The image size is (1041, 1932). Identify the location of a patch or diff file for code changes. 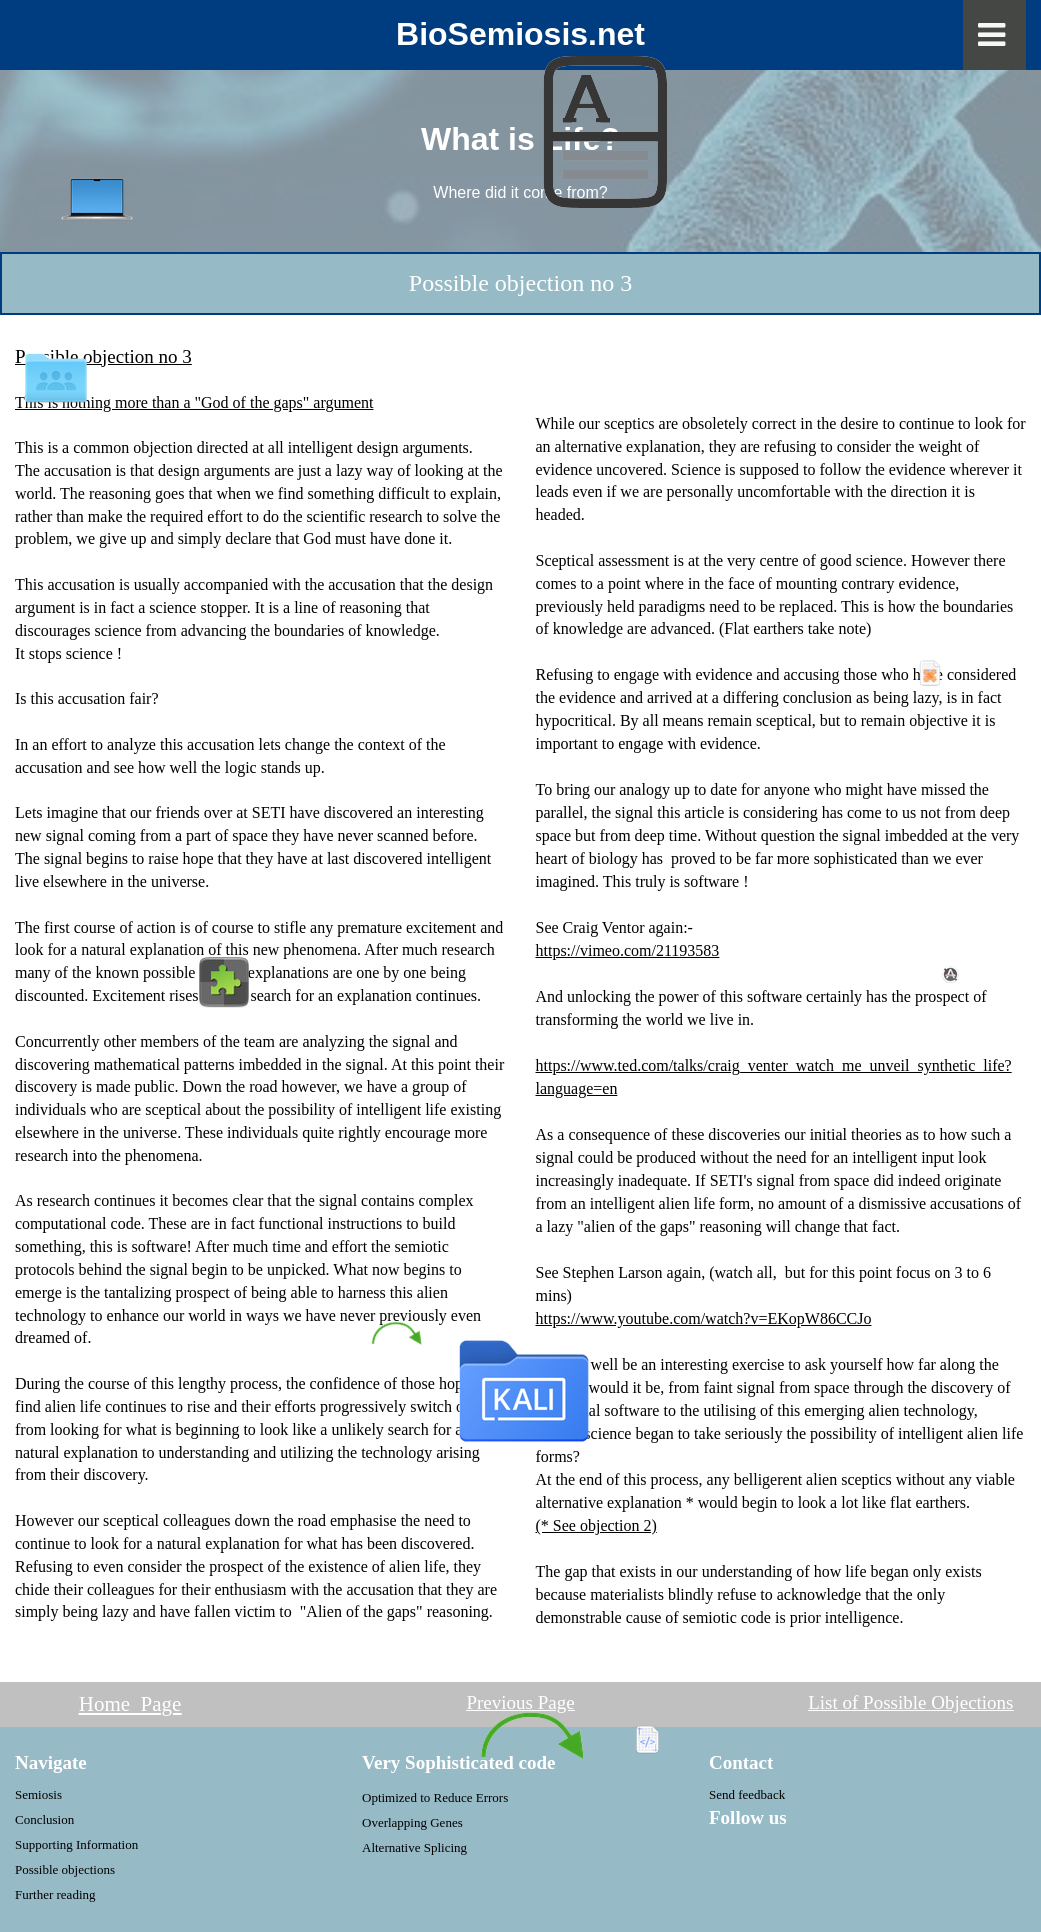
(930, 673).